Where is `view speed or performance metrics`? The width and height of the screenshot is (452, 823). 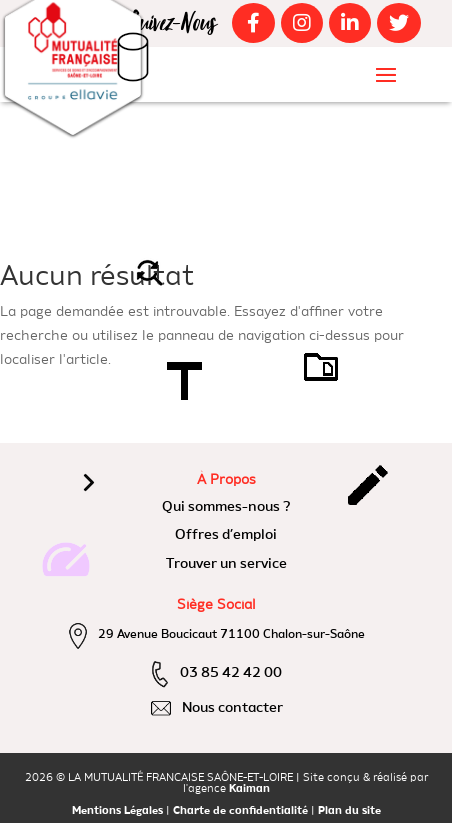 view speed or performance metrics is located at coordinates (66, 561).